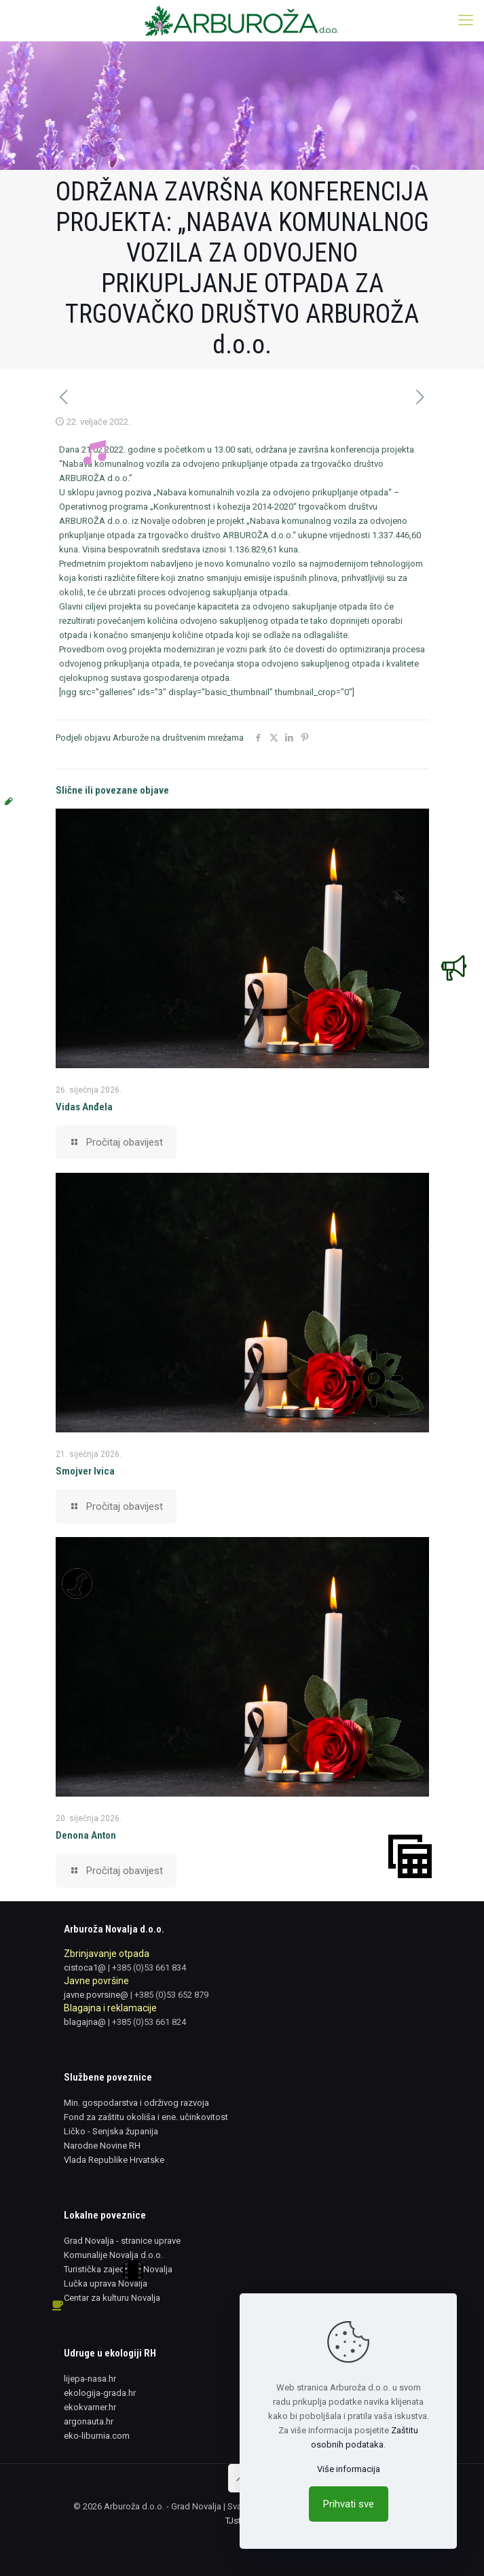 This screenshot has height=2576, width=484. Describe the element at coordinates (96, 453) in the screenshot. I see `access music or audio library` at that location.